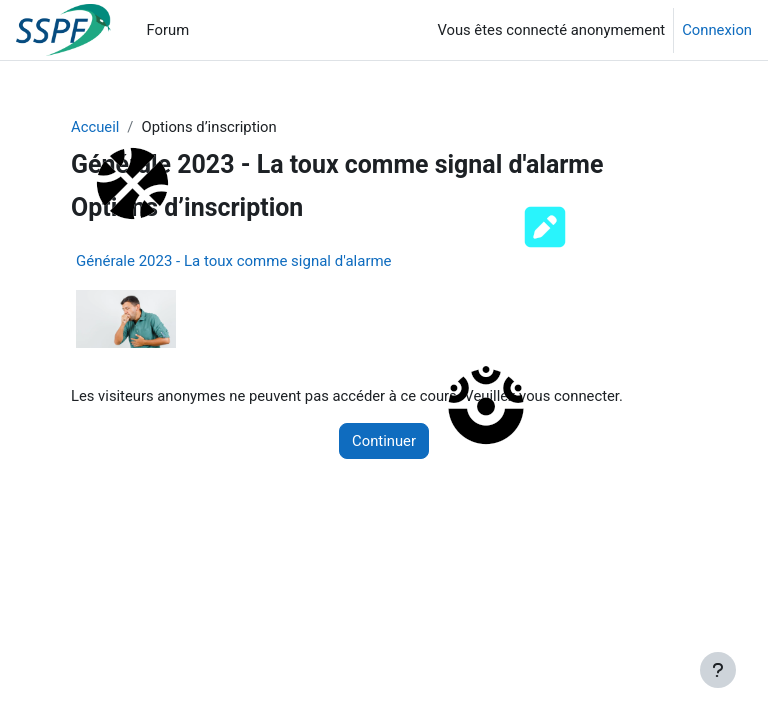 The width and height of the screenshot is (768, 720). I want to click on view basketball or sports content, so click(132, 183).